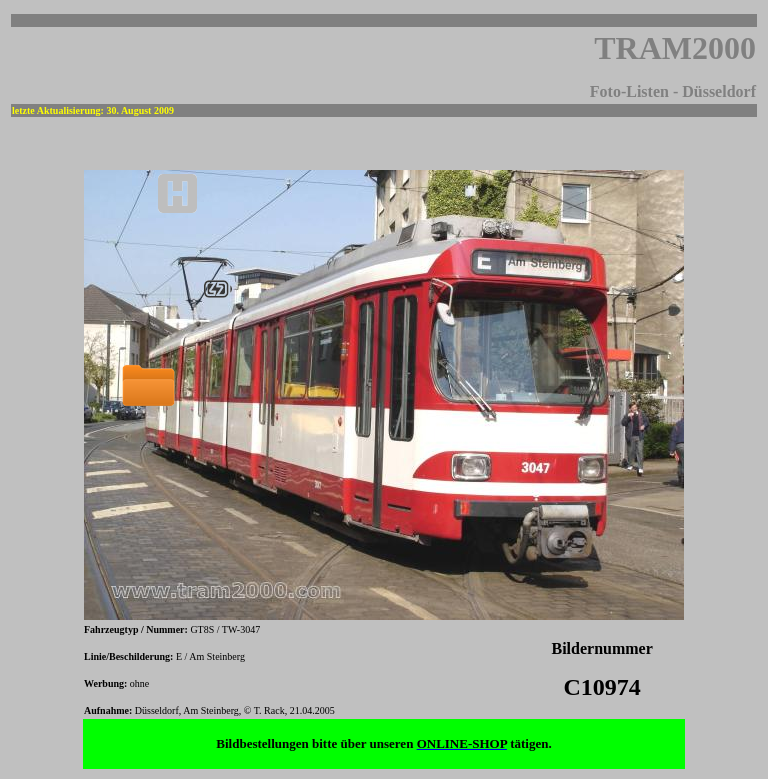 The image size is (768, 779). I want to click on indicates device is charging or connected to power, so click(218, 289).